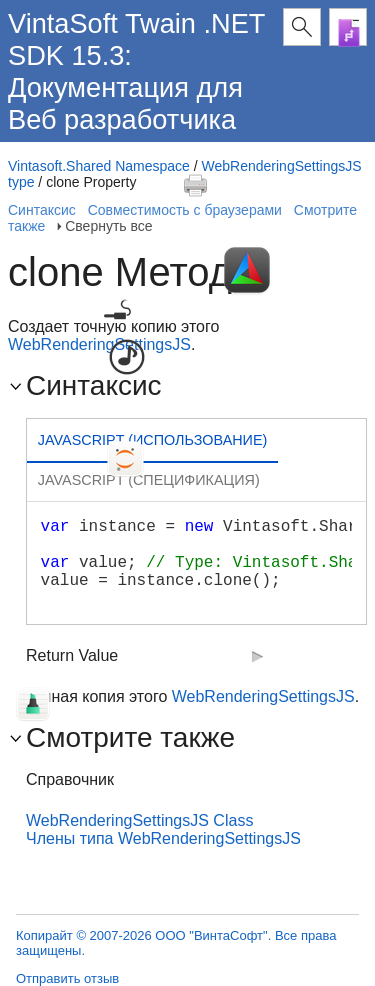 Image resolution: width=375 pixels, height=986 pixels. What do you see at coordinates (33, 704) in the screenshot?
I see `open marker app for highlighting and annotating documents` at bounding box center [33, 704].